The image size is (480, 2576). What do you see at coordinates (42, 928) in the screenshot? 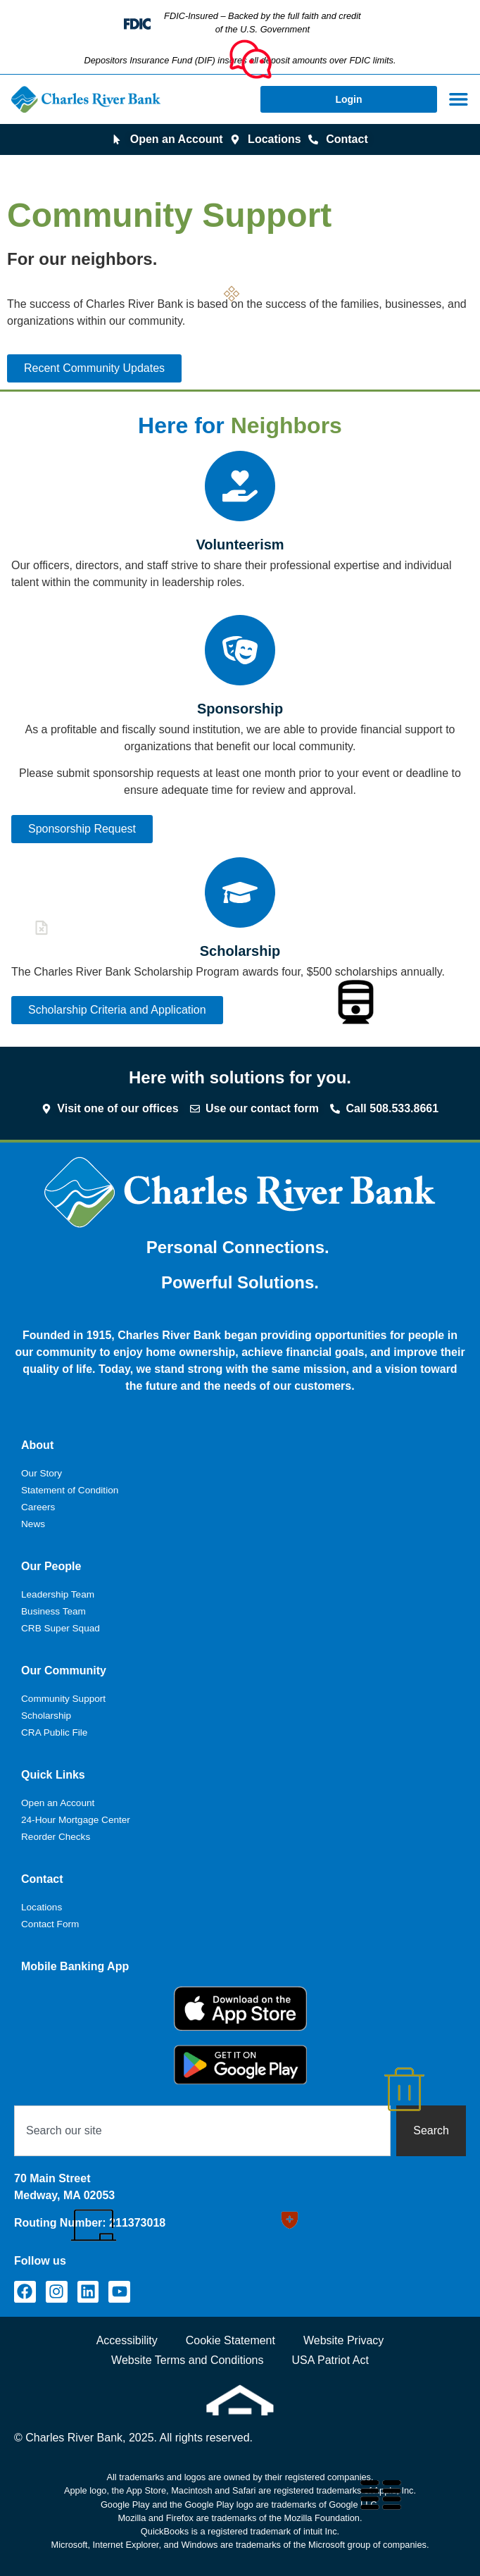
I see `delete or remove a file` at bounding box center [42, 928].